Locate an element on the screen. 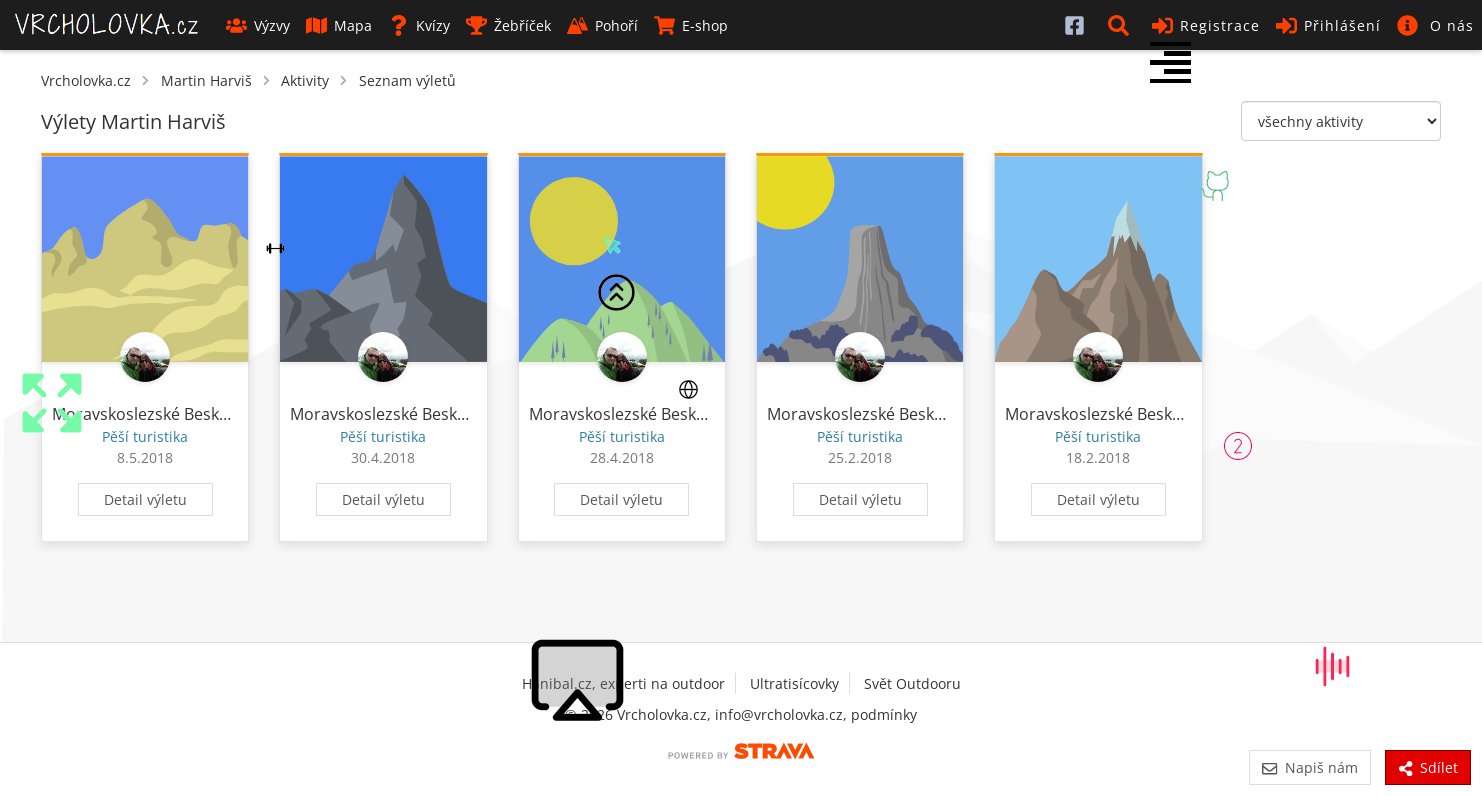  scroll to top of page is located at coordinates (616, 292).